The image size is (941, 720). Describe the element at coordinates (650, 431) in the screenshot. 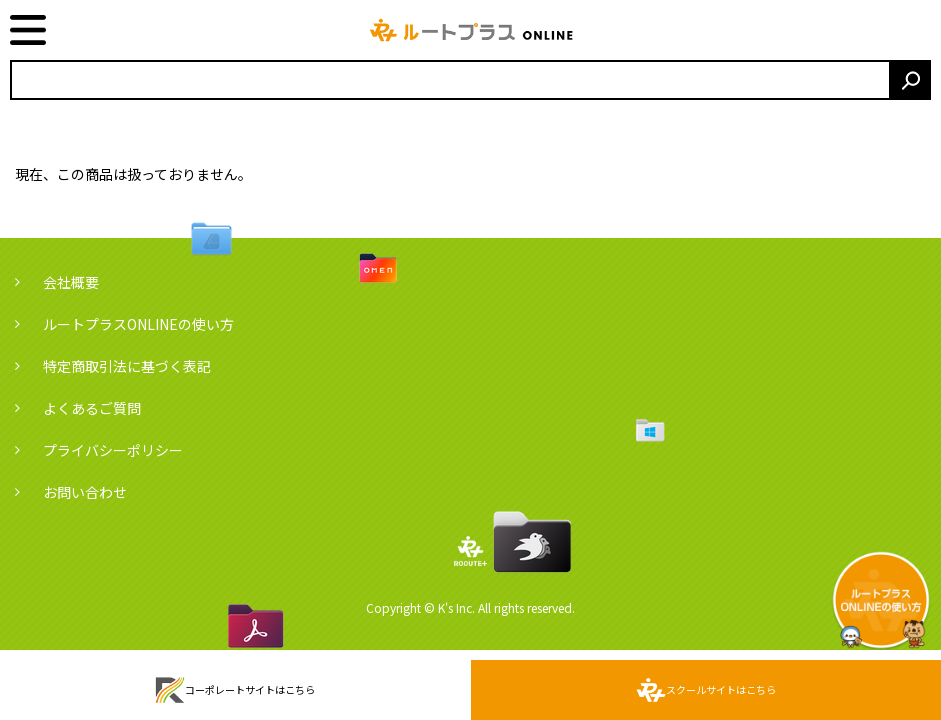

I see `open windows 8 system folder` at that location.